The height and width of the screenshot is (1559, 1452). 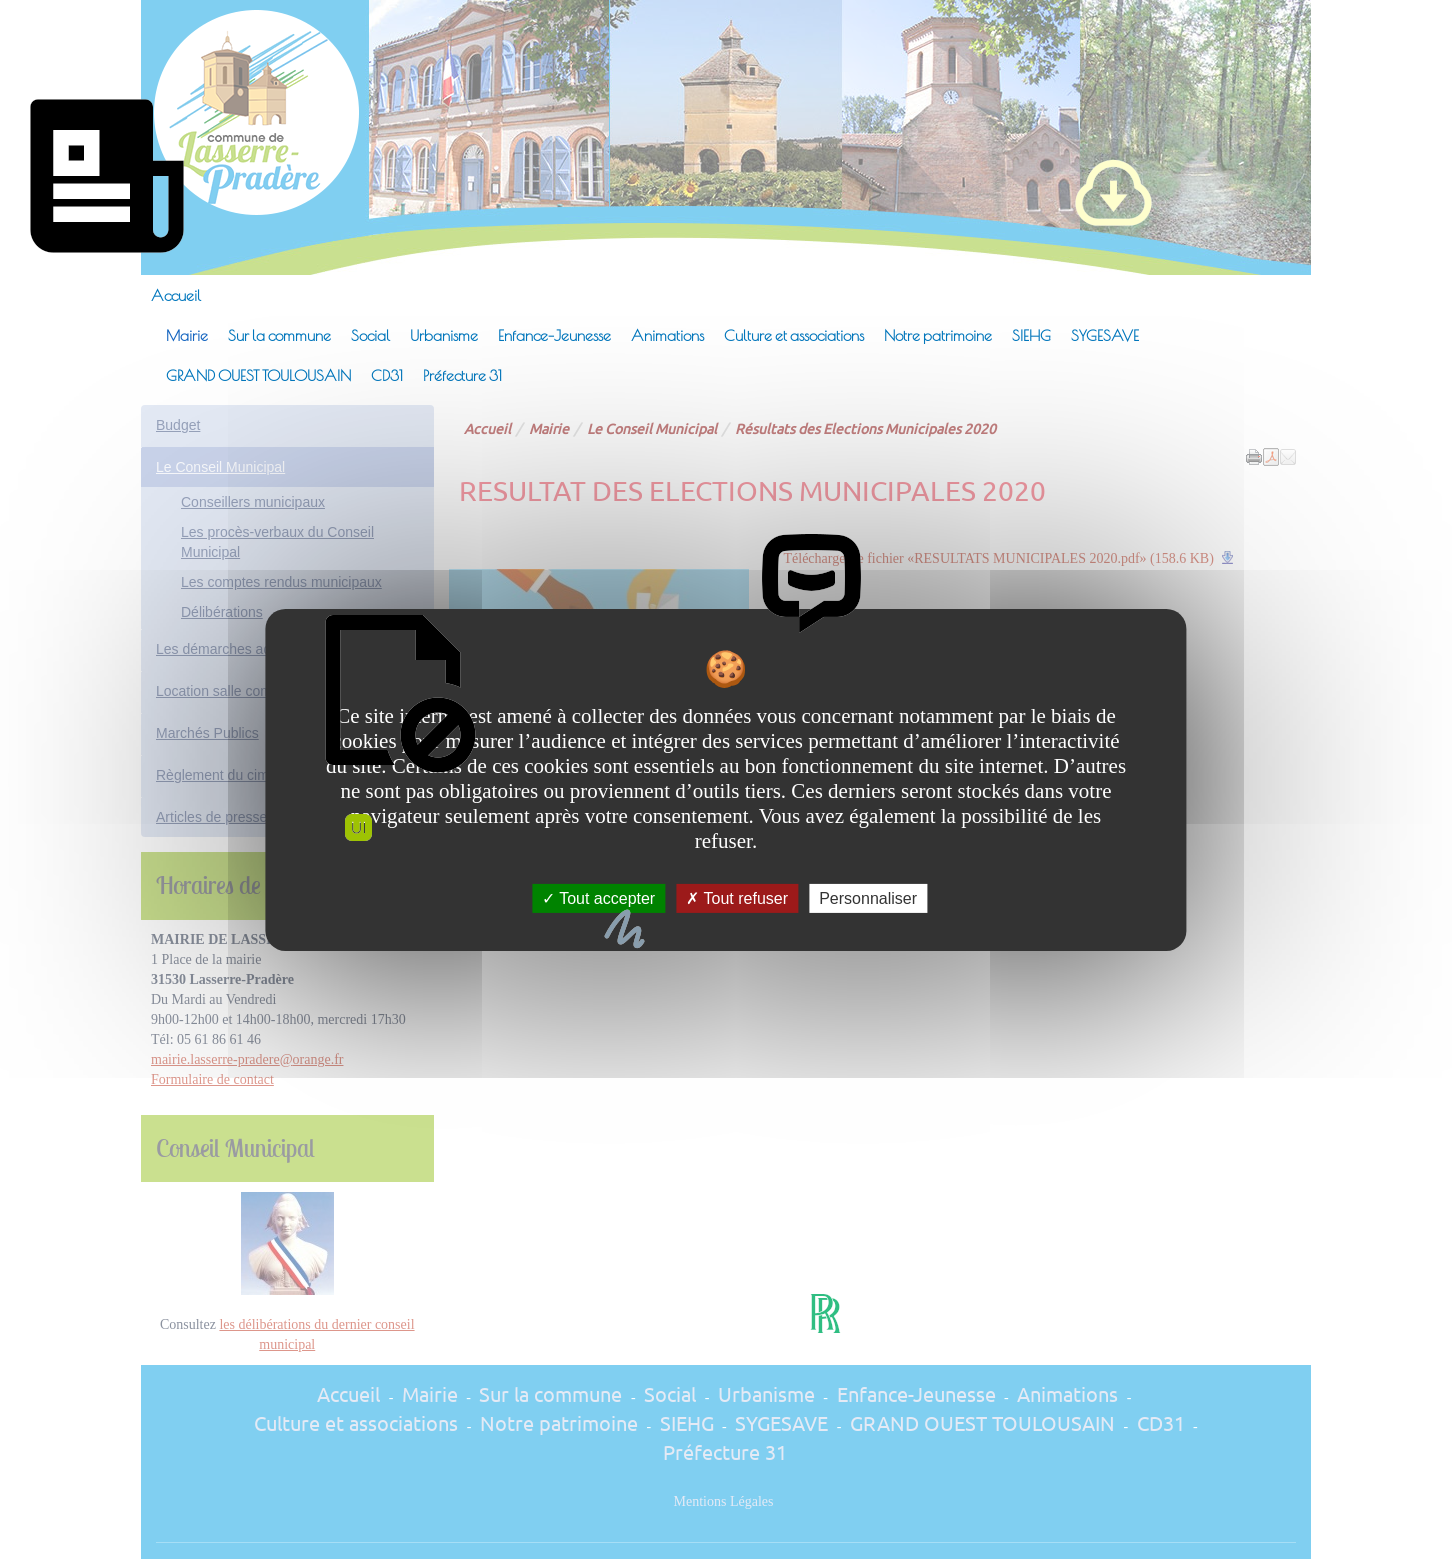 I want to click on rolls-royce brand logo, so click(x=825, y=1313).